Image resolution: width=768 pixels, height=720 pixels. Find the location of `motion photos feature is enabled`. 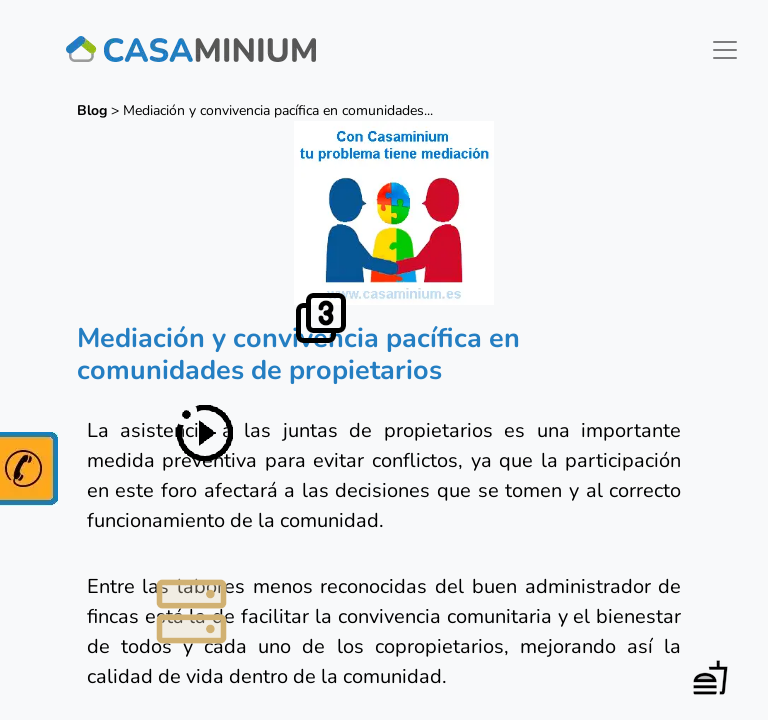

motion photos feature is enabled is located at coordinates (205, 433).